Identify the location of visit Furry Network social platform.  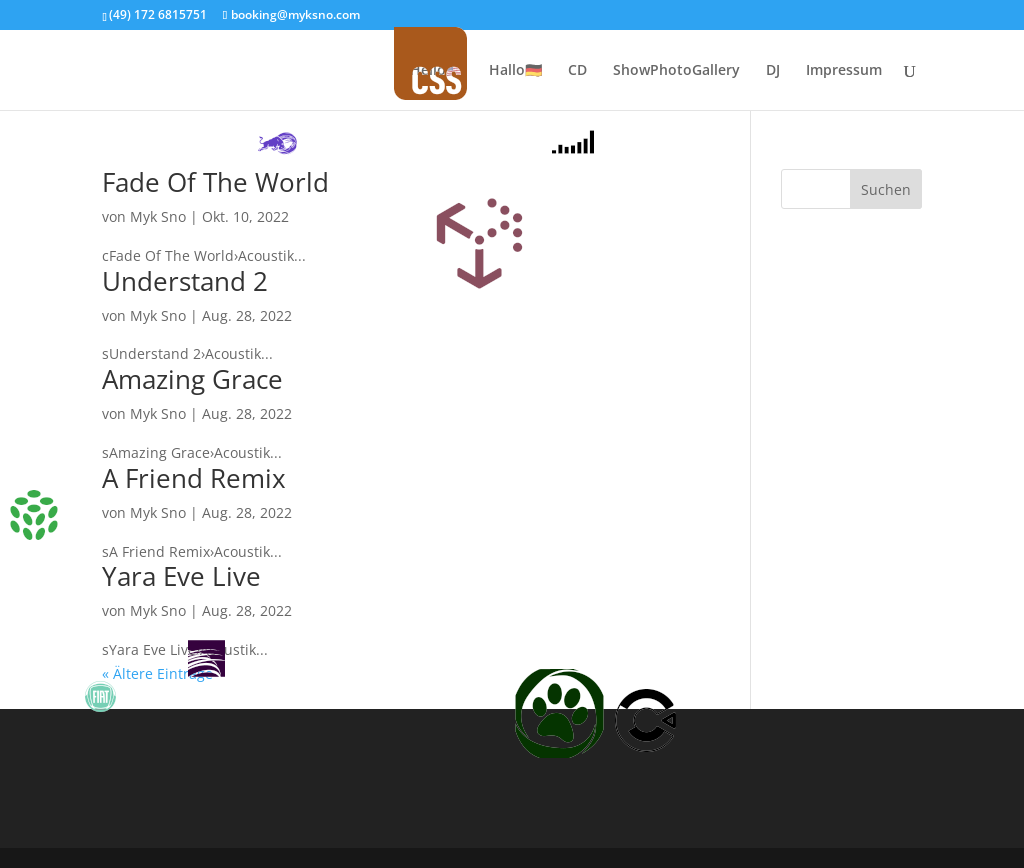
(559, 713).